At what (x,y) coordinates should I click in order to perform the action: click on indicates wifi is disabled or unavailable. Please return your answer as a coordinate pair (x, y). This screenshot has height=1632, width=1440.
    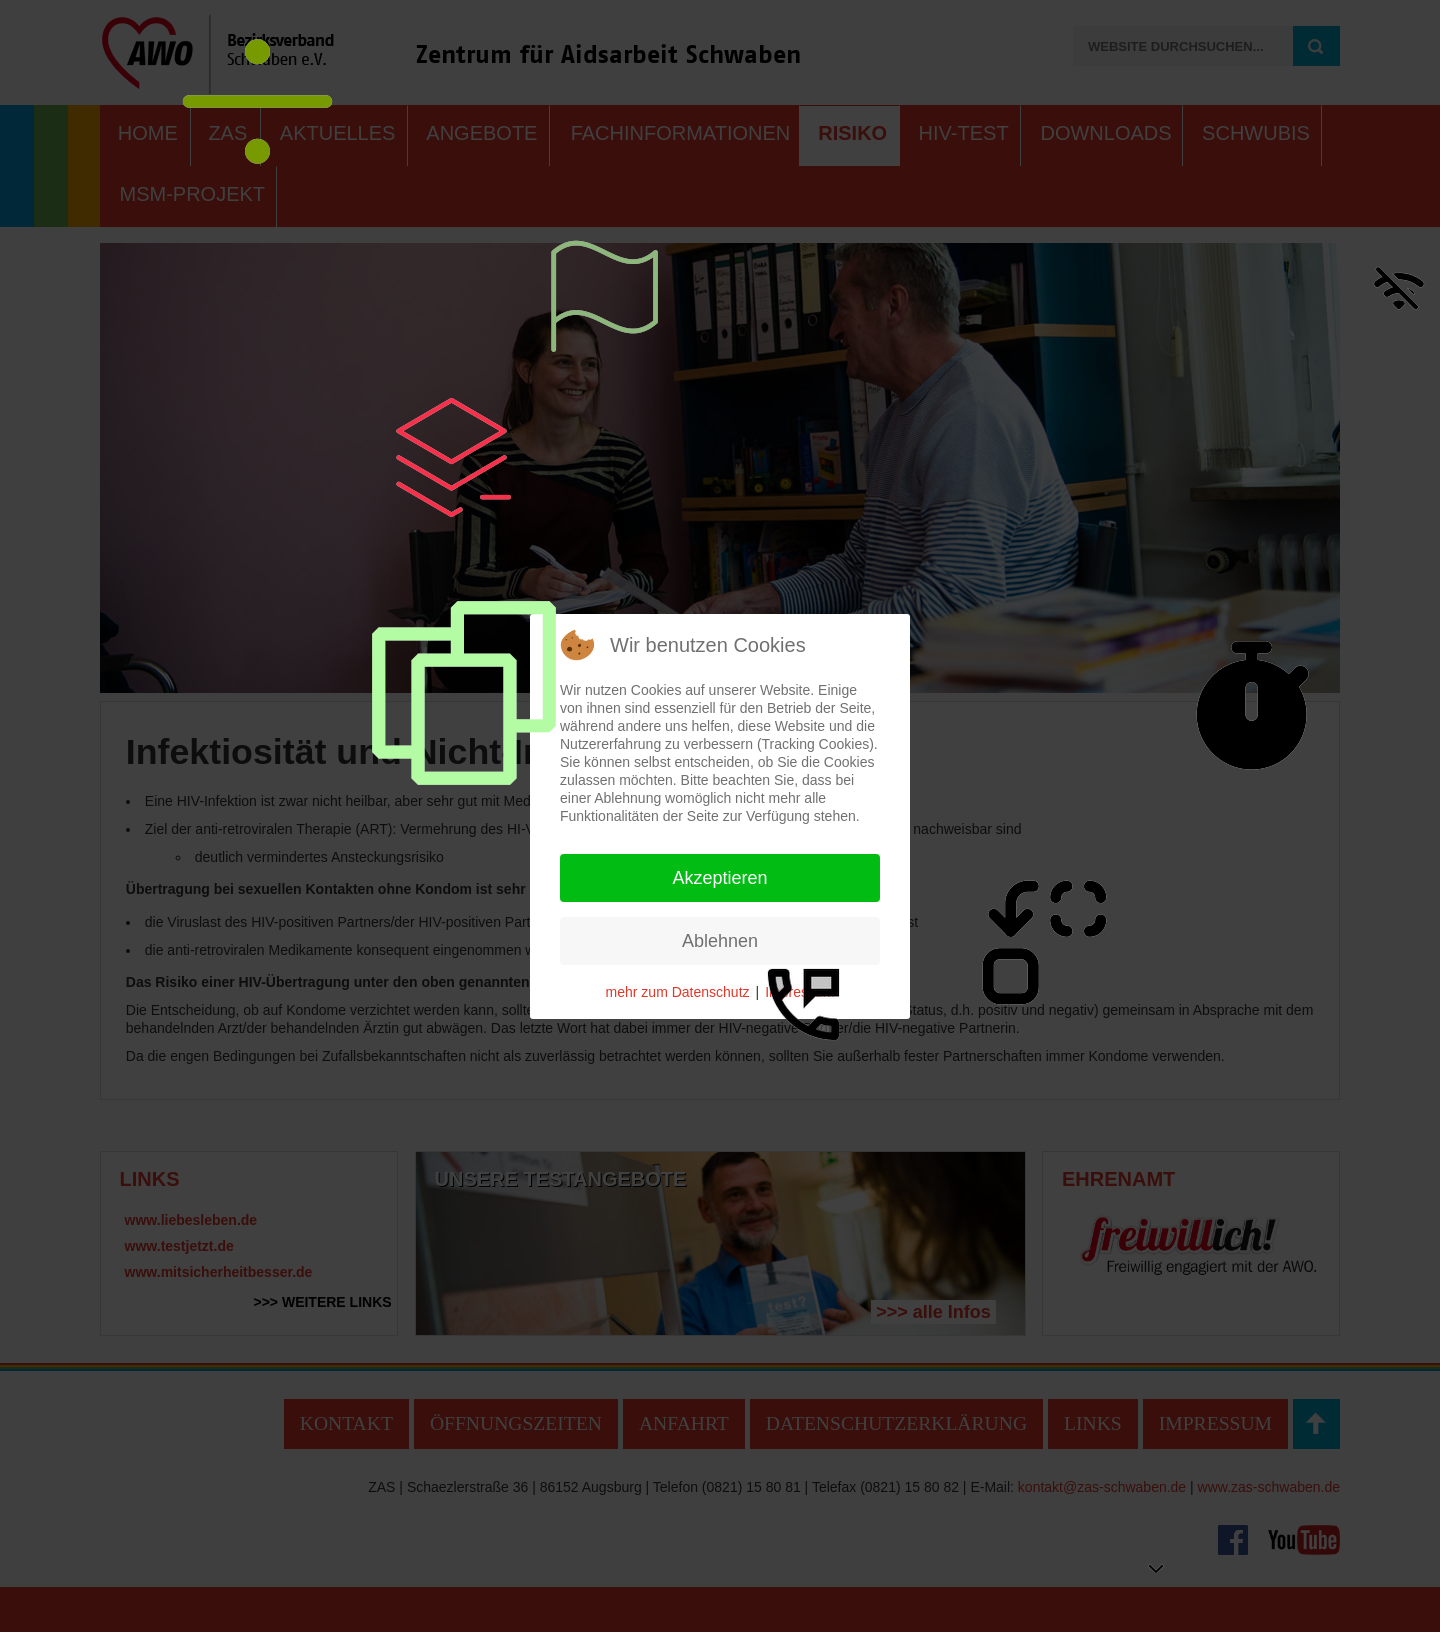
    Looking at the image, I should click on (1399, 291).